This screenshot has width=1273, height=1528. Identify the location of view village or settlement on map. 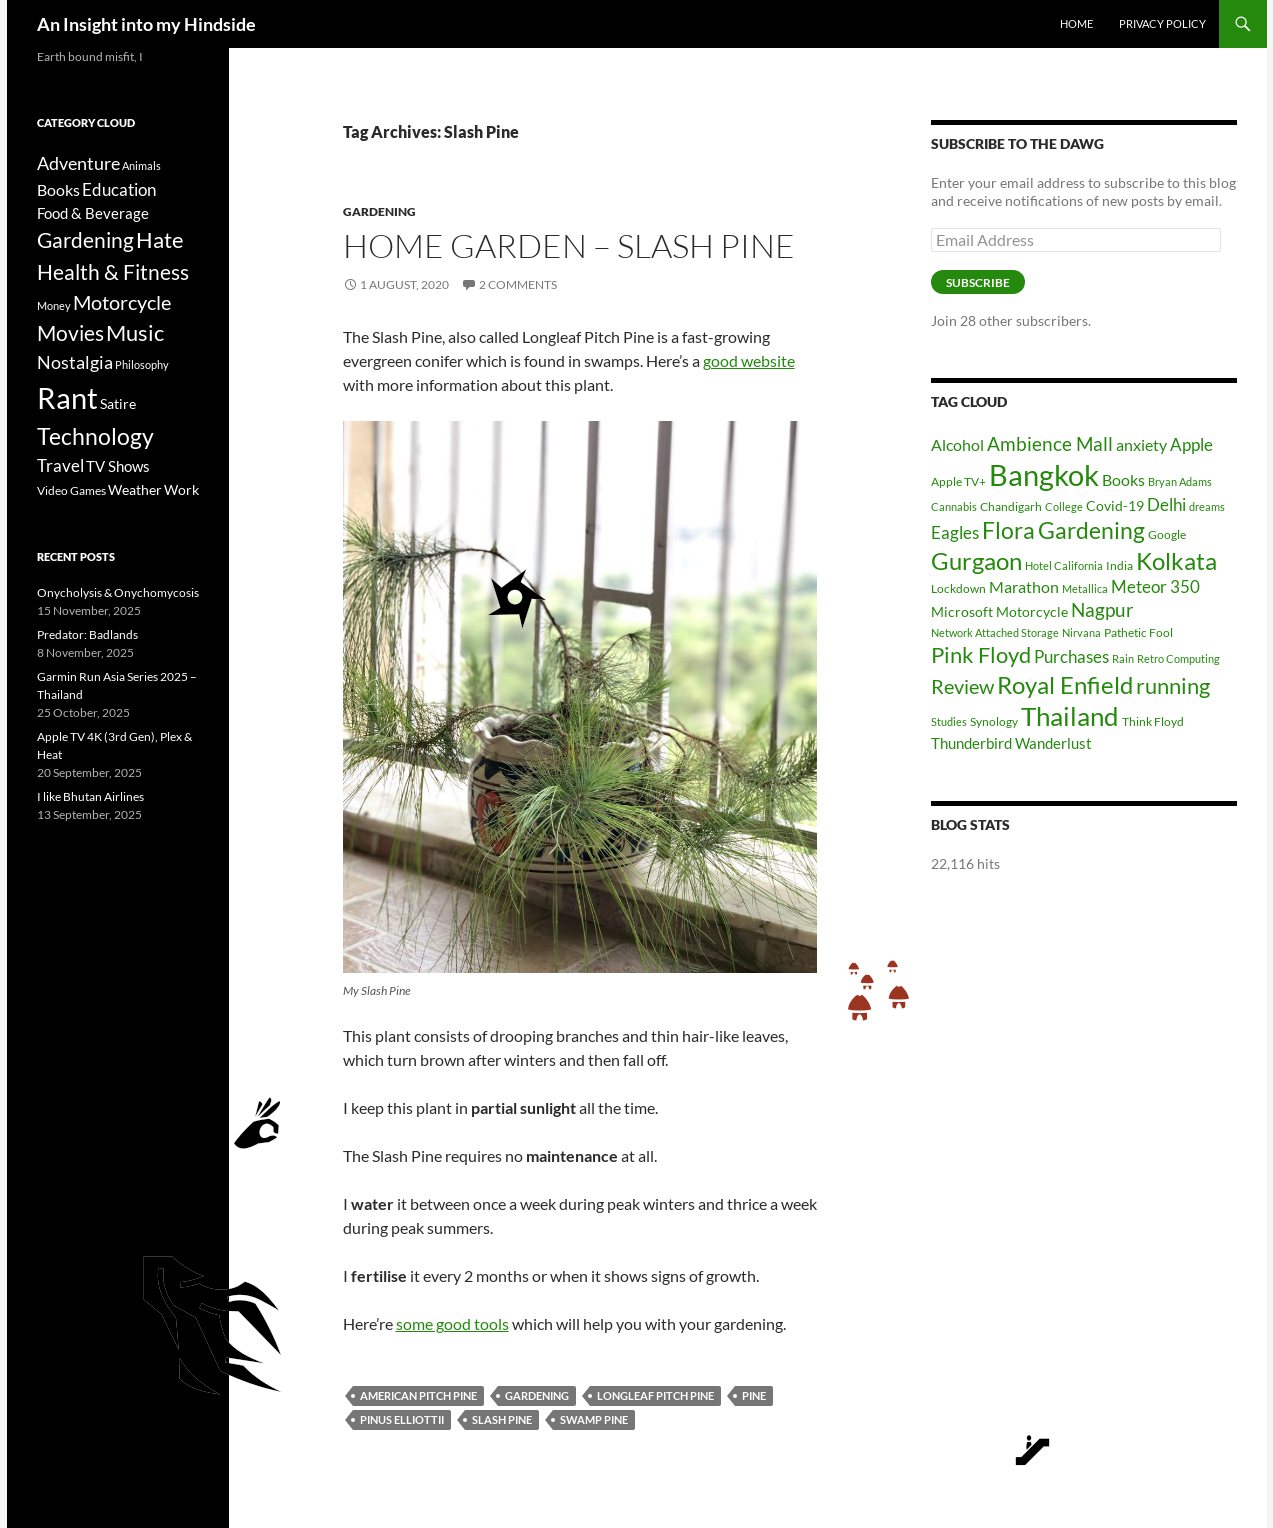
(878, 990).